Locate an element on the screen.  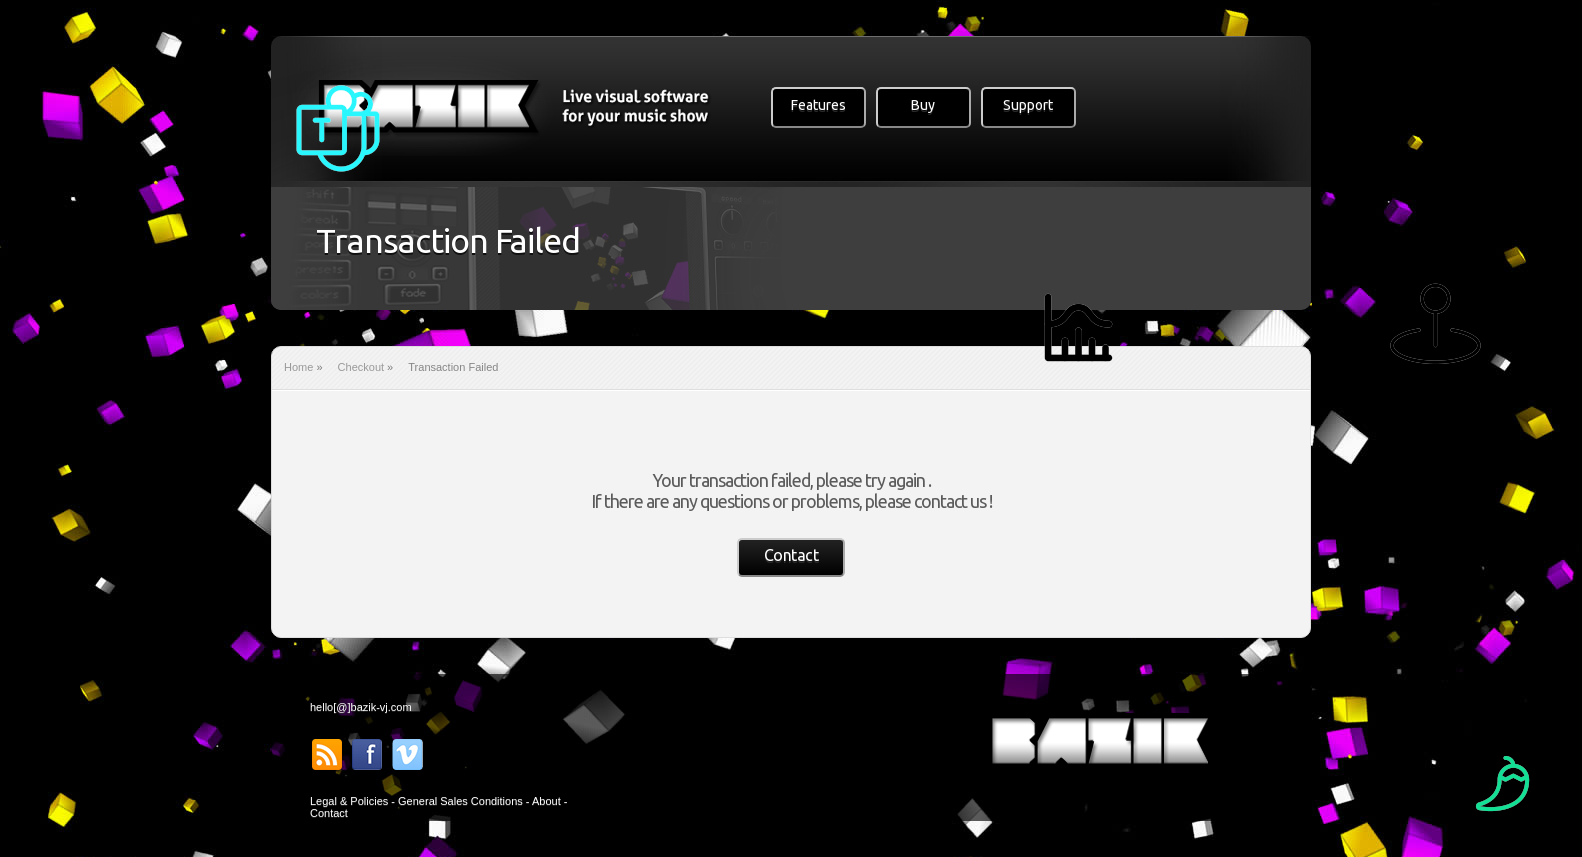
mark a location on the map is located at coordinates (1435, 325).